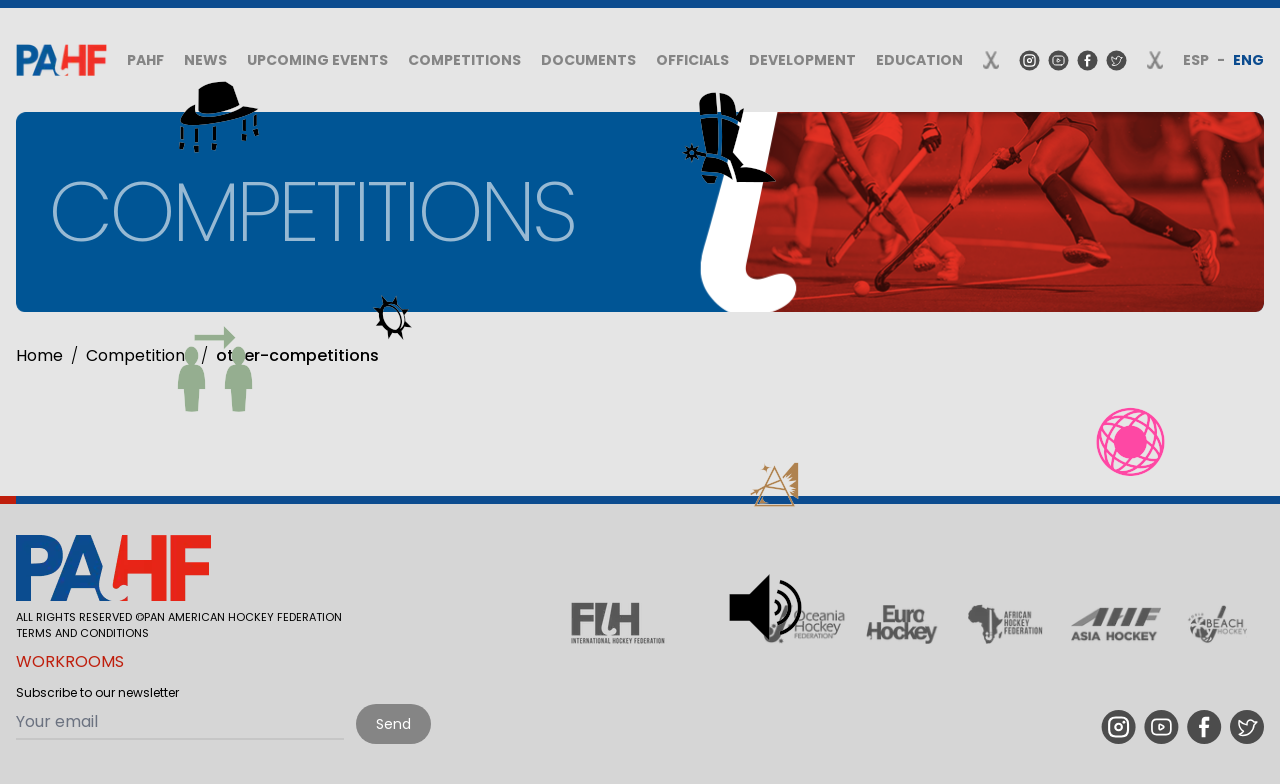 Image resolution: width=1280 pixels, height=784 pixels. Describe the element at coordinates (219, 117) in the screenshot. I see `select australian or outback themed character` at that location.